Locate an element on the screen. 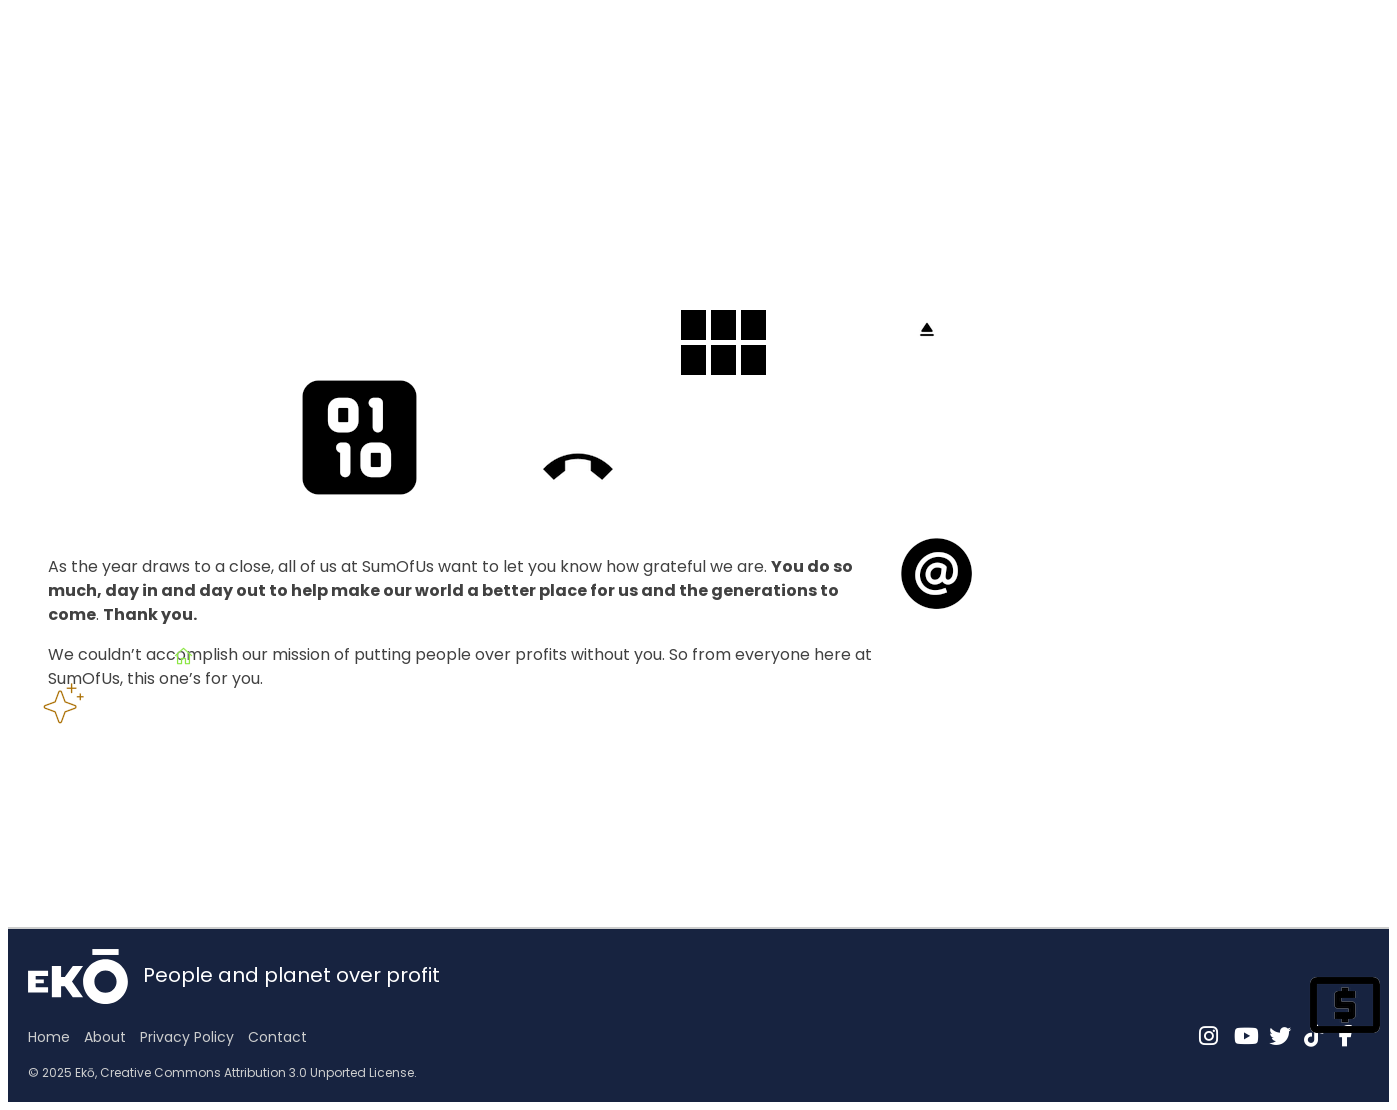 This screenshot has height=1110, width=1397. indicates AI-generated or enhanced content is located at coordinates (63, 704).